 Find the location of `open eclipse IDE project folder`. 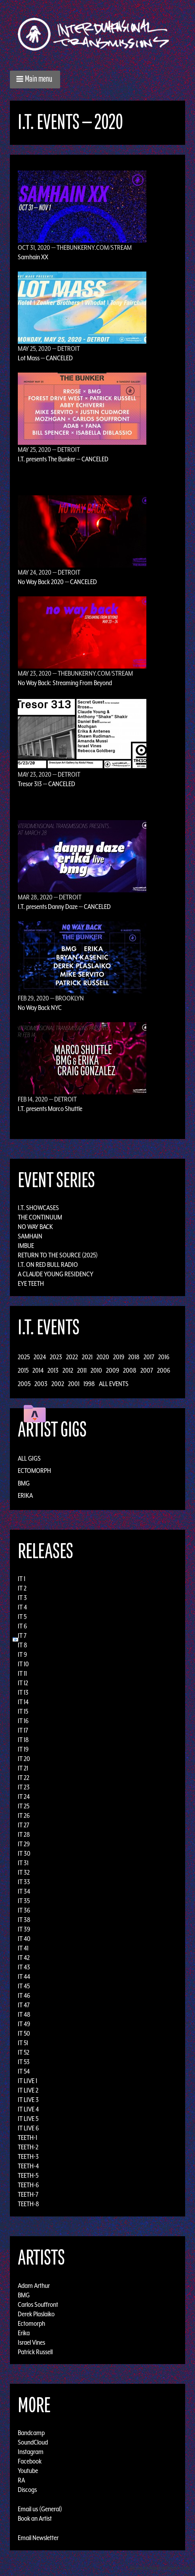

open eclipse IDE project folder is located at coordinates (104, 1025).